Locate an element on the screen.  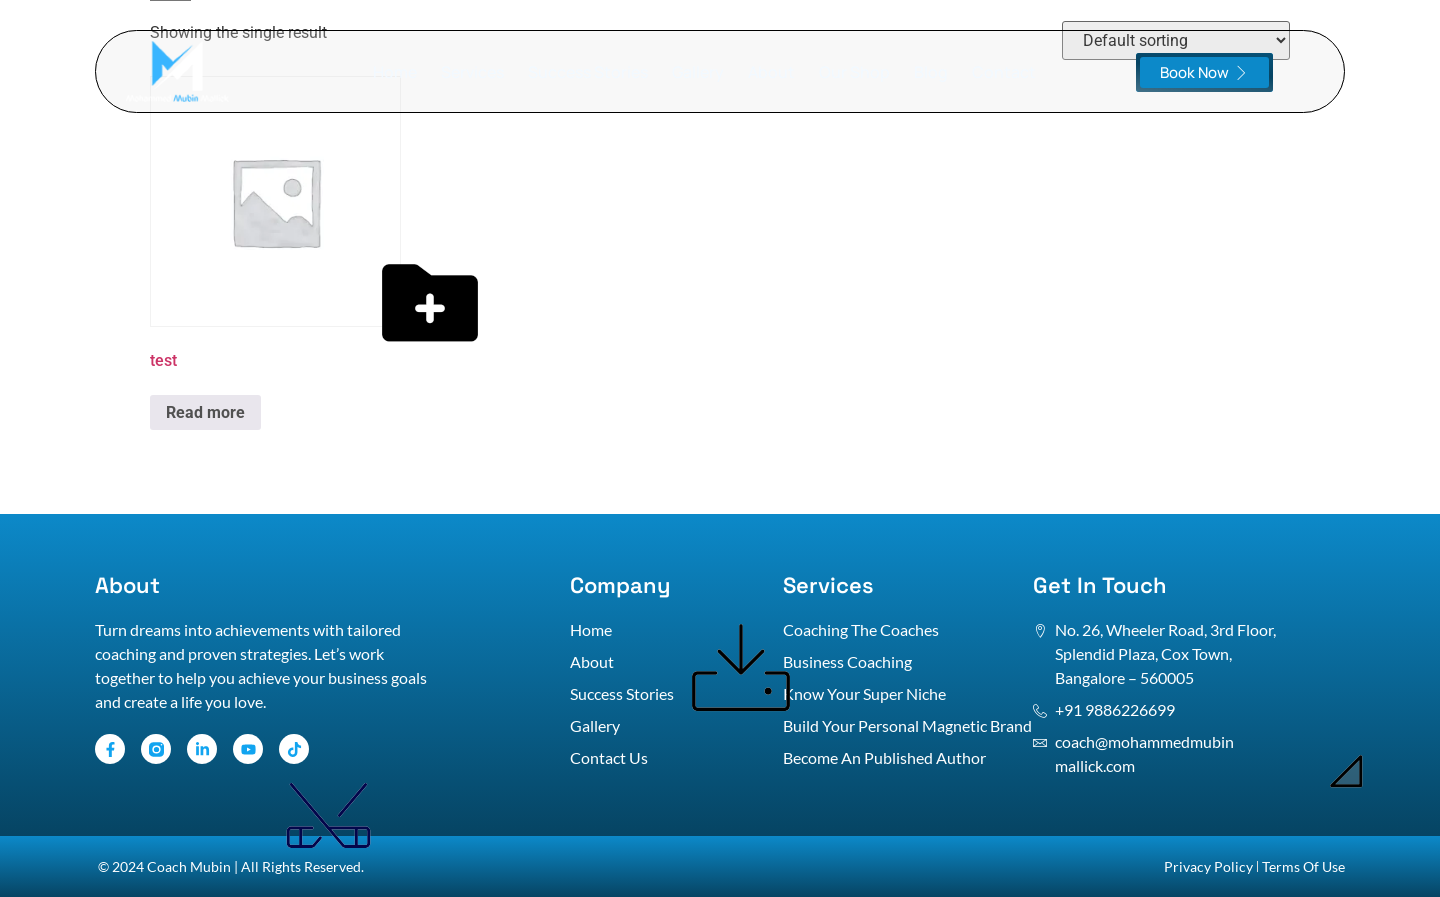
view hockey scores or game updates is located at coordinates (328, 815).